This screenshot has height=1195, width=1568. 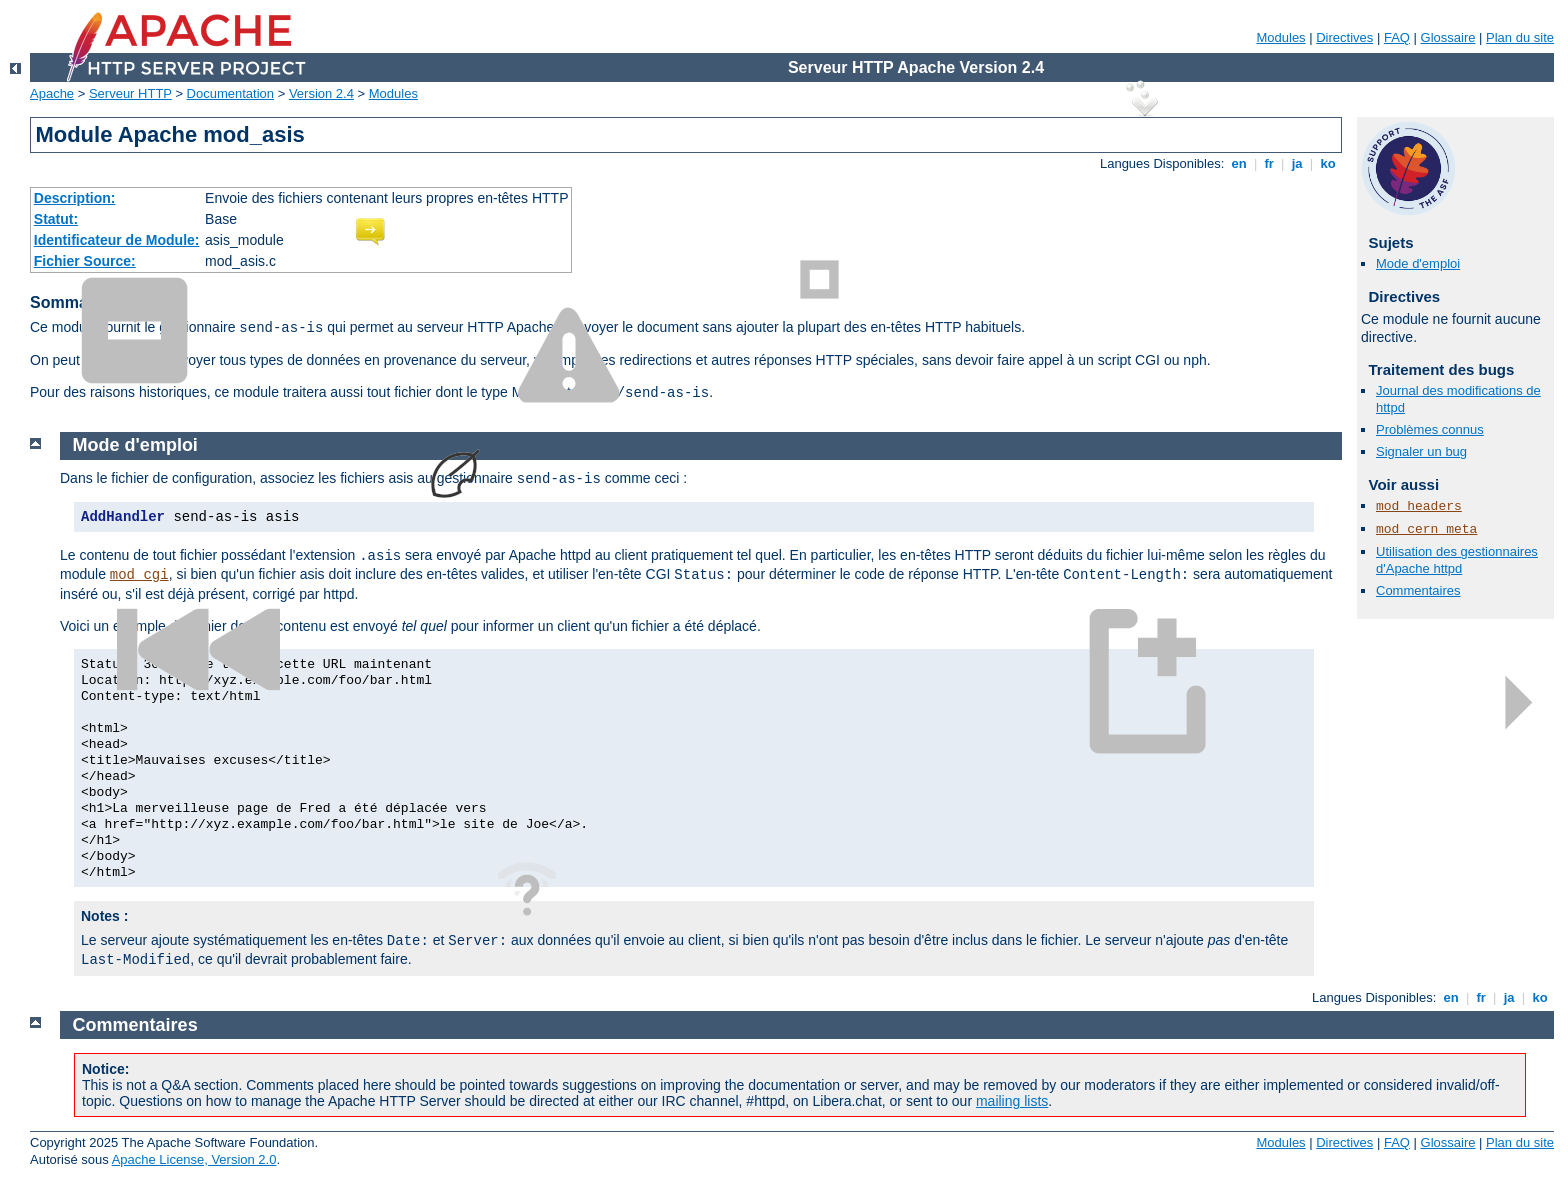 What do you see at coordinates (1142, 98) in the screenshot?
I see `jump to a specific location or section` at bounding box center [1142, 98].